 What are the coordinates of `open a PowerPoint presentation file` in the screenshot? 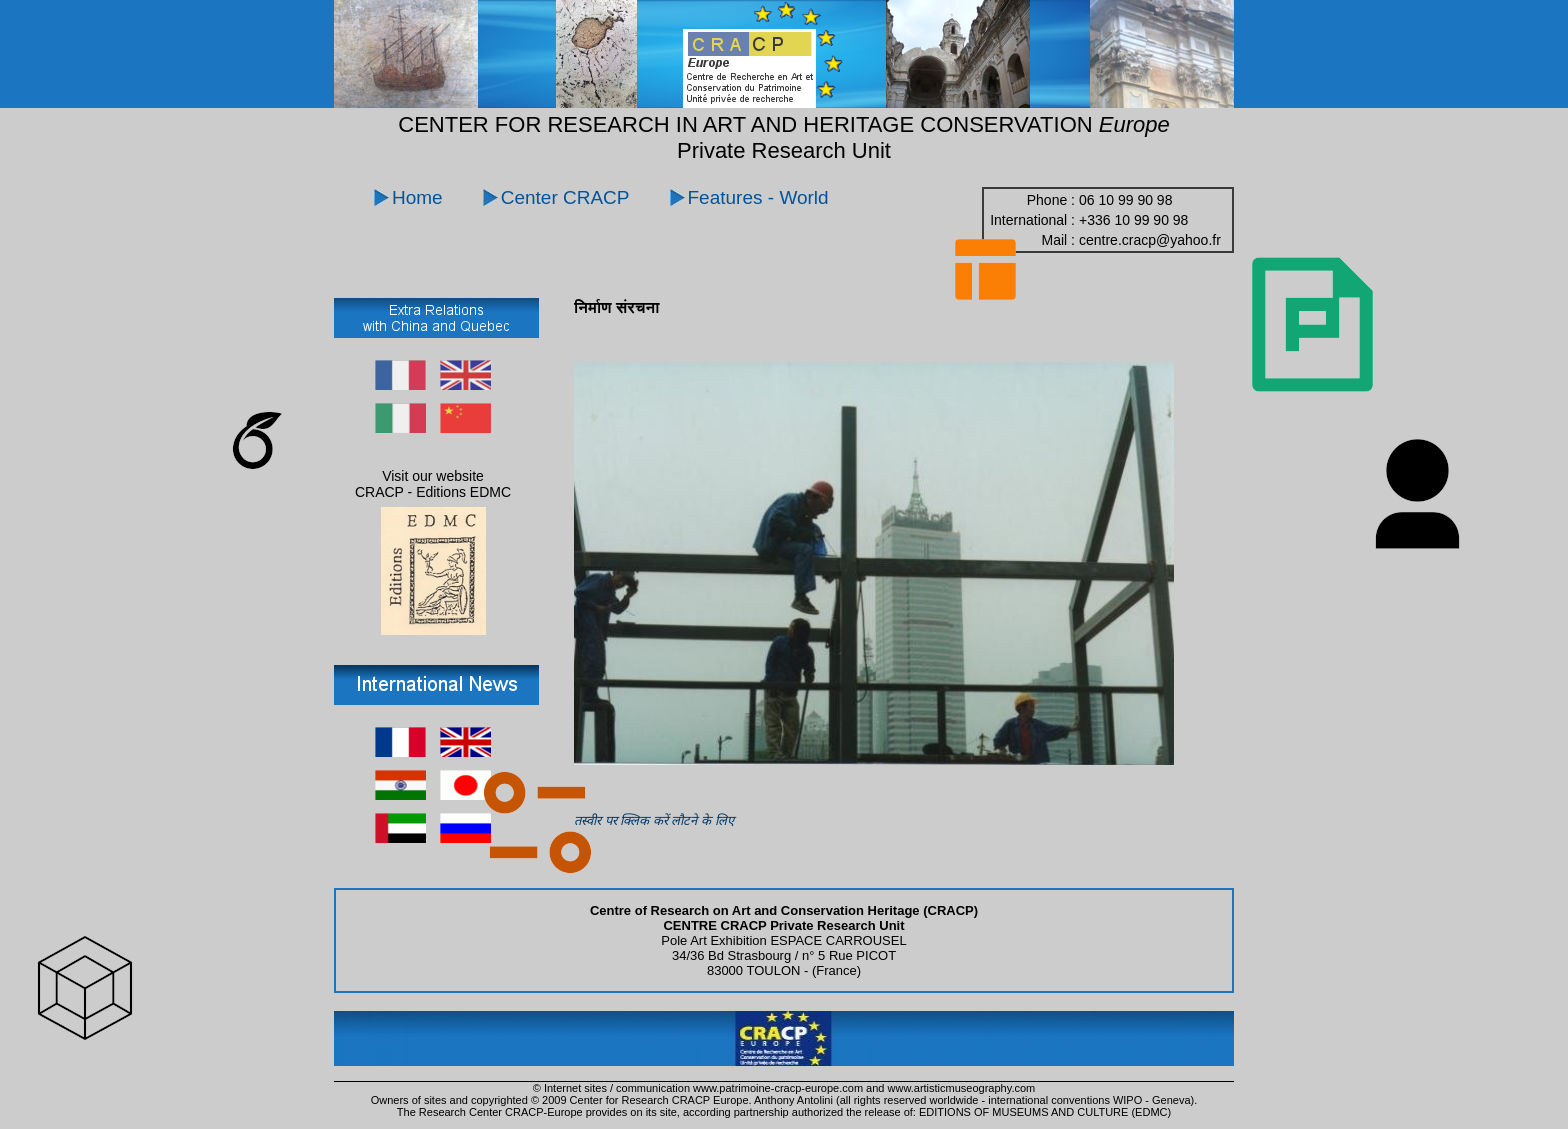 It's located at (1312, 324).